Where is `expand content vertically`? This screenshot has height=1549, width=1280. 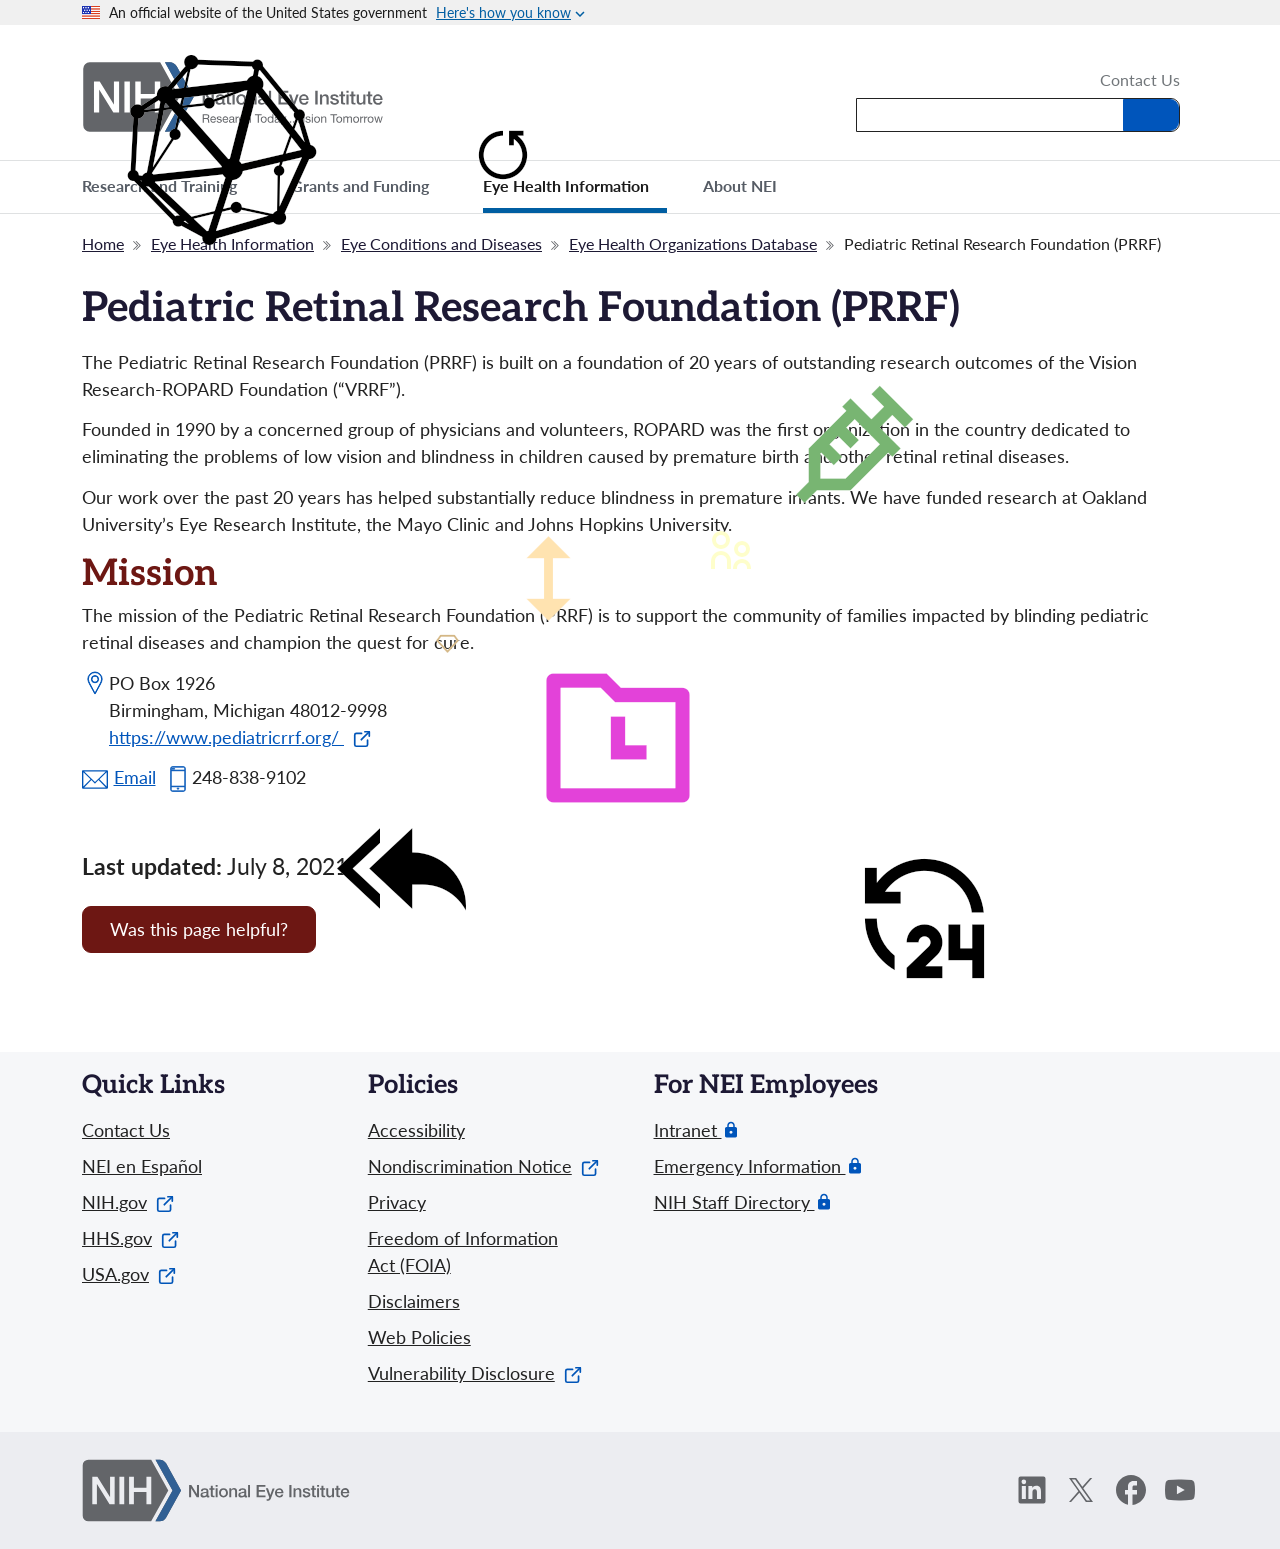 expand content vertically is located at coordinates (548, 578).